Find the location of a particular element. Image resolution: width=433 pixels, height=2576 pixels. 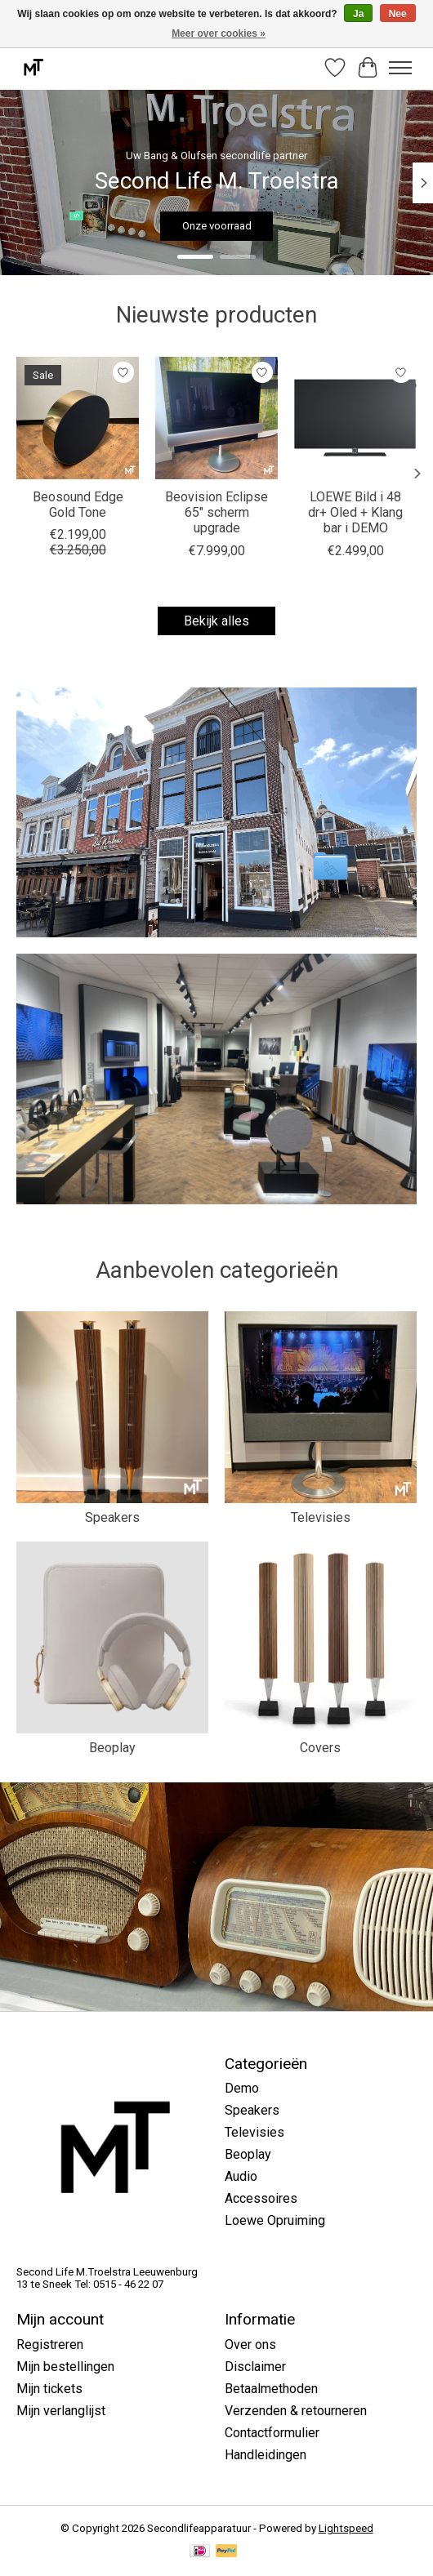

open your work files folder is located at coordinates (330, 865).